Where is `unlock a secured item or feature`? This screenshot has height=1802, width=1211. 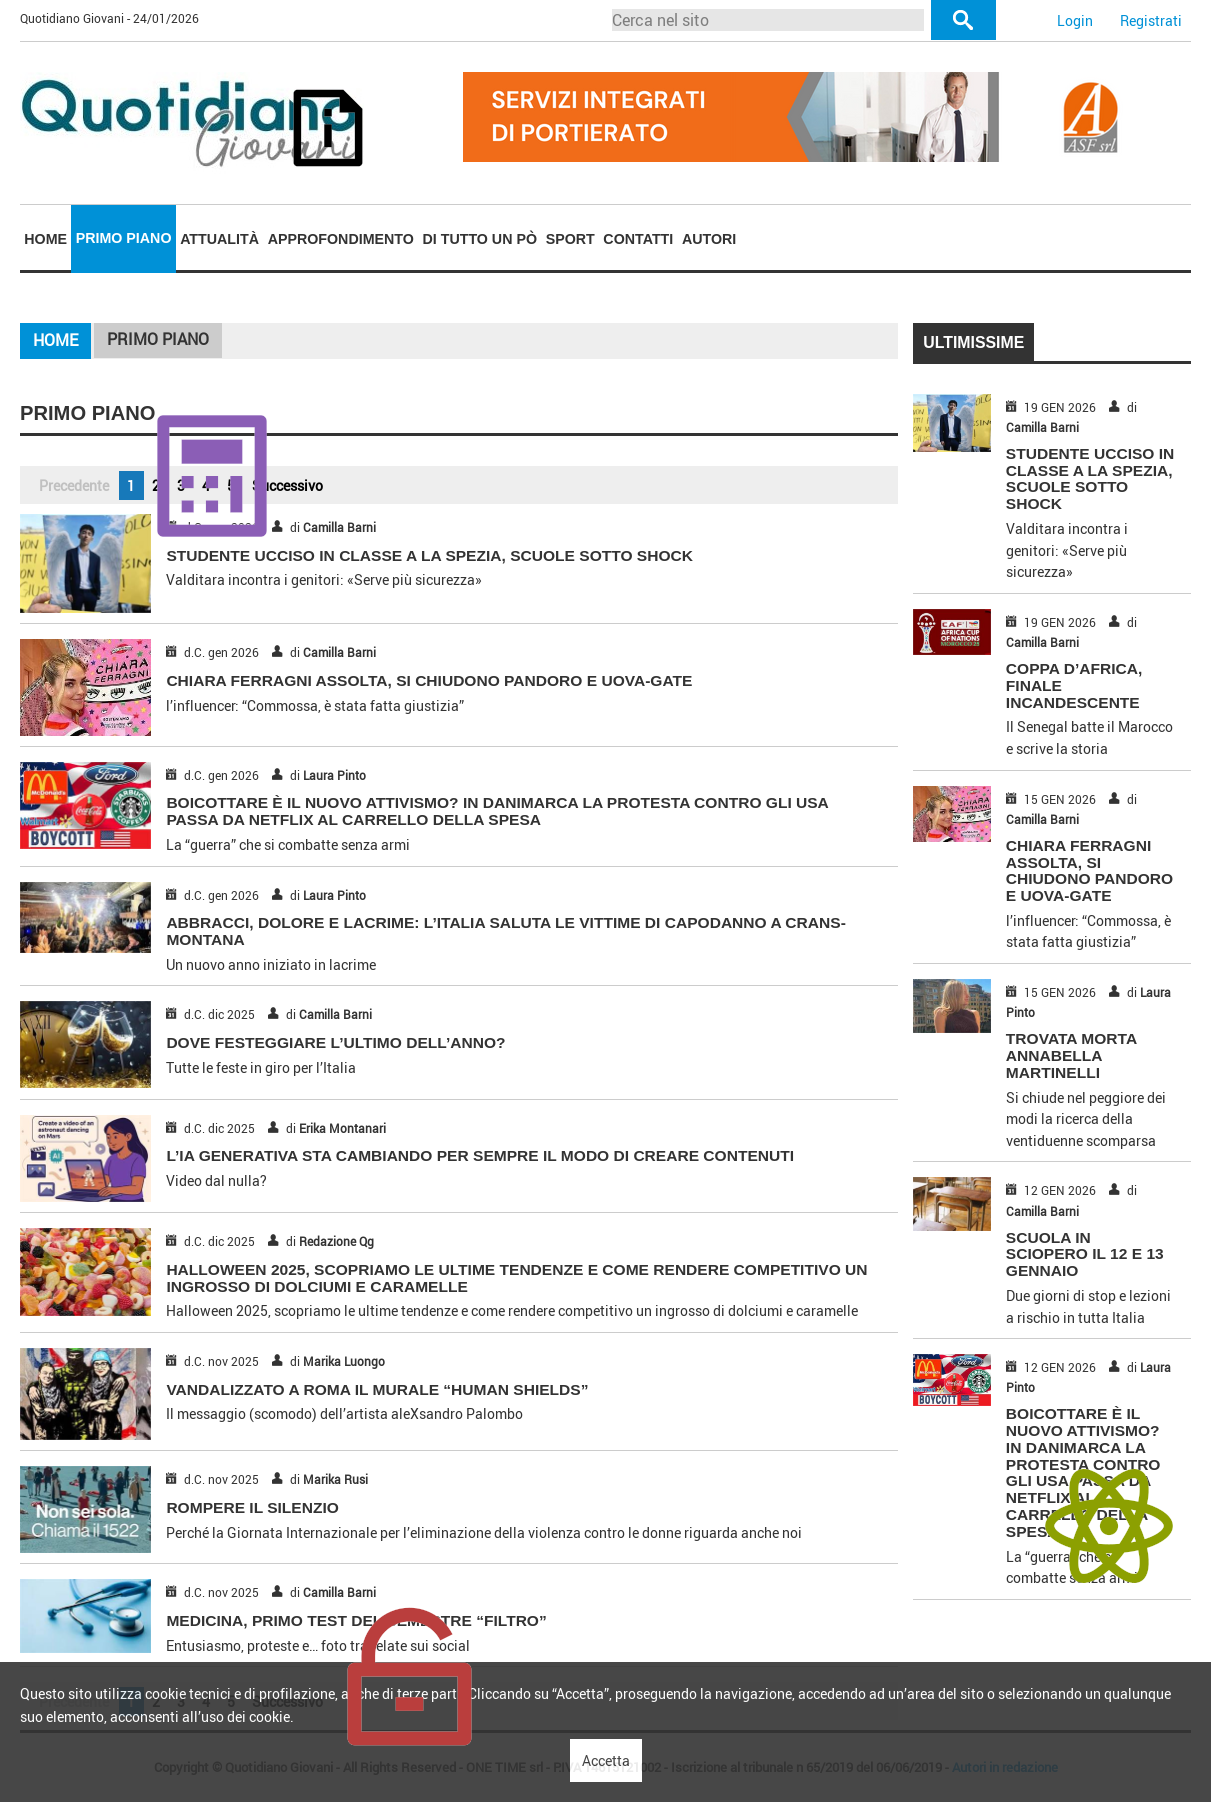 unlock a secured item or feature is located at coordinates (409, 1676).